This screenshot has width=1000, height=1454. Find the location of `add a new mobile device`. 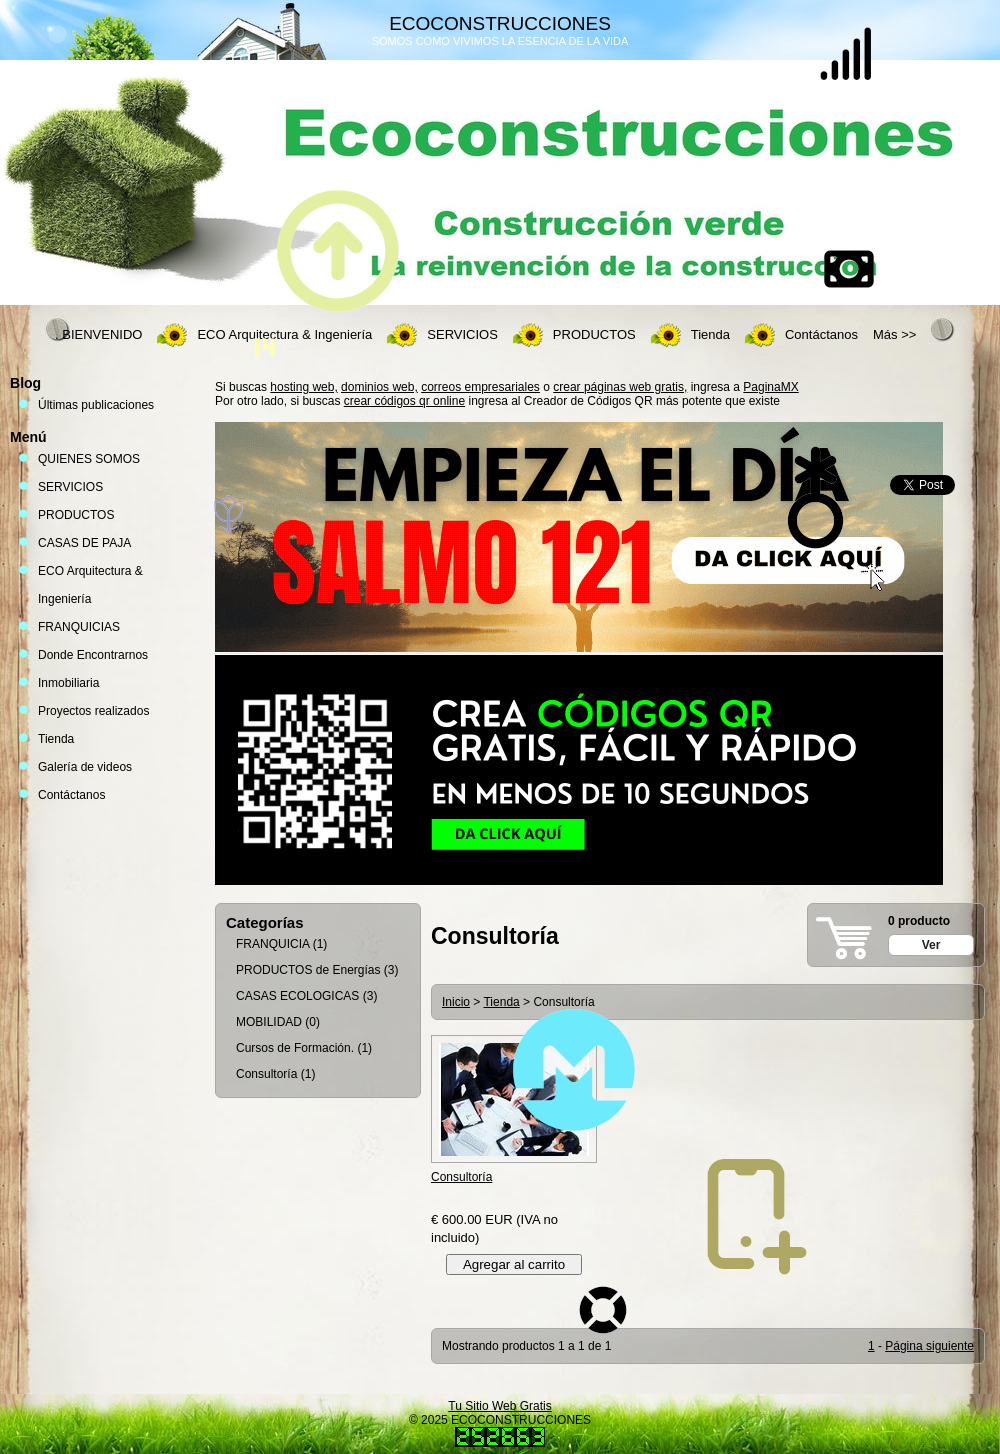

add a new mobile device is located at coordinates (746, 1214).